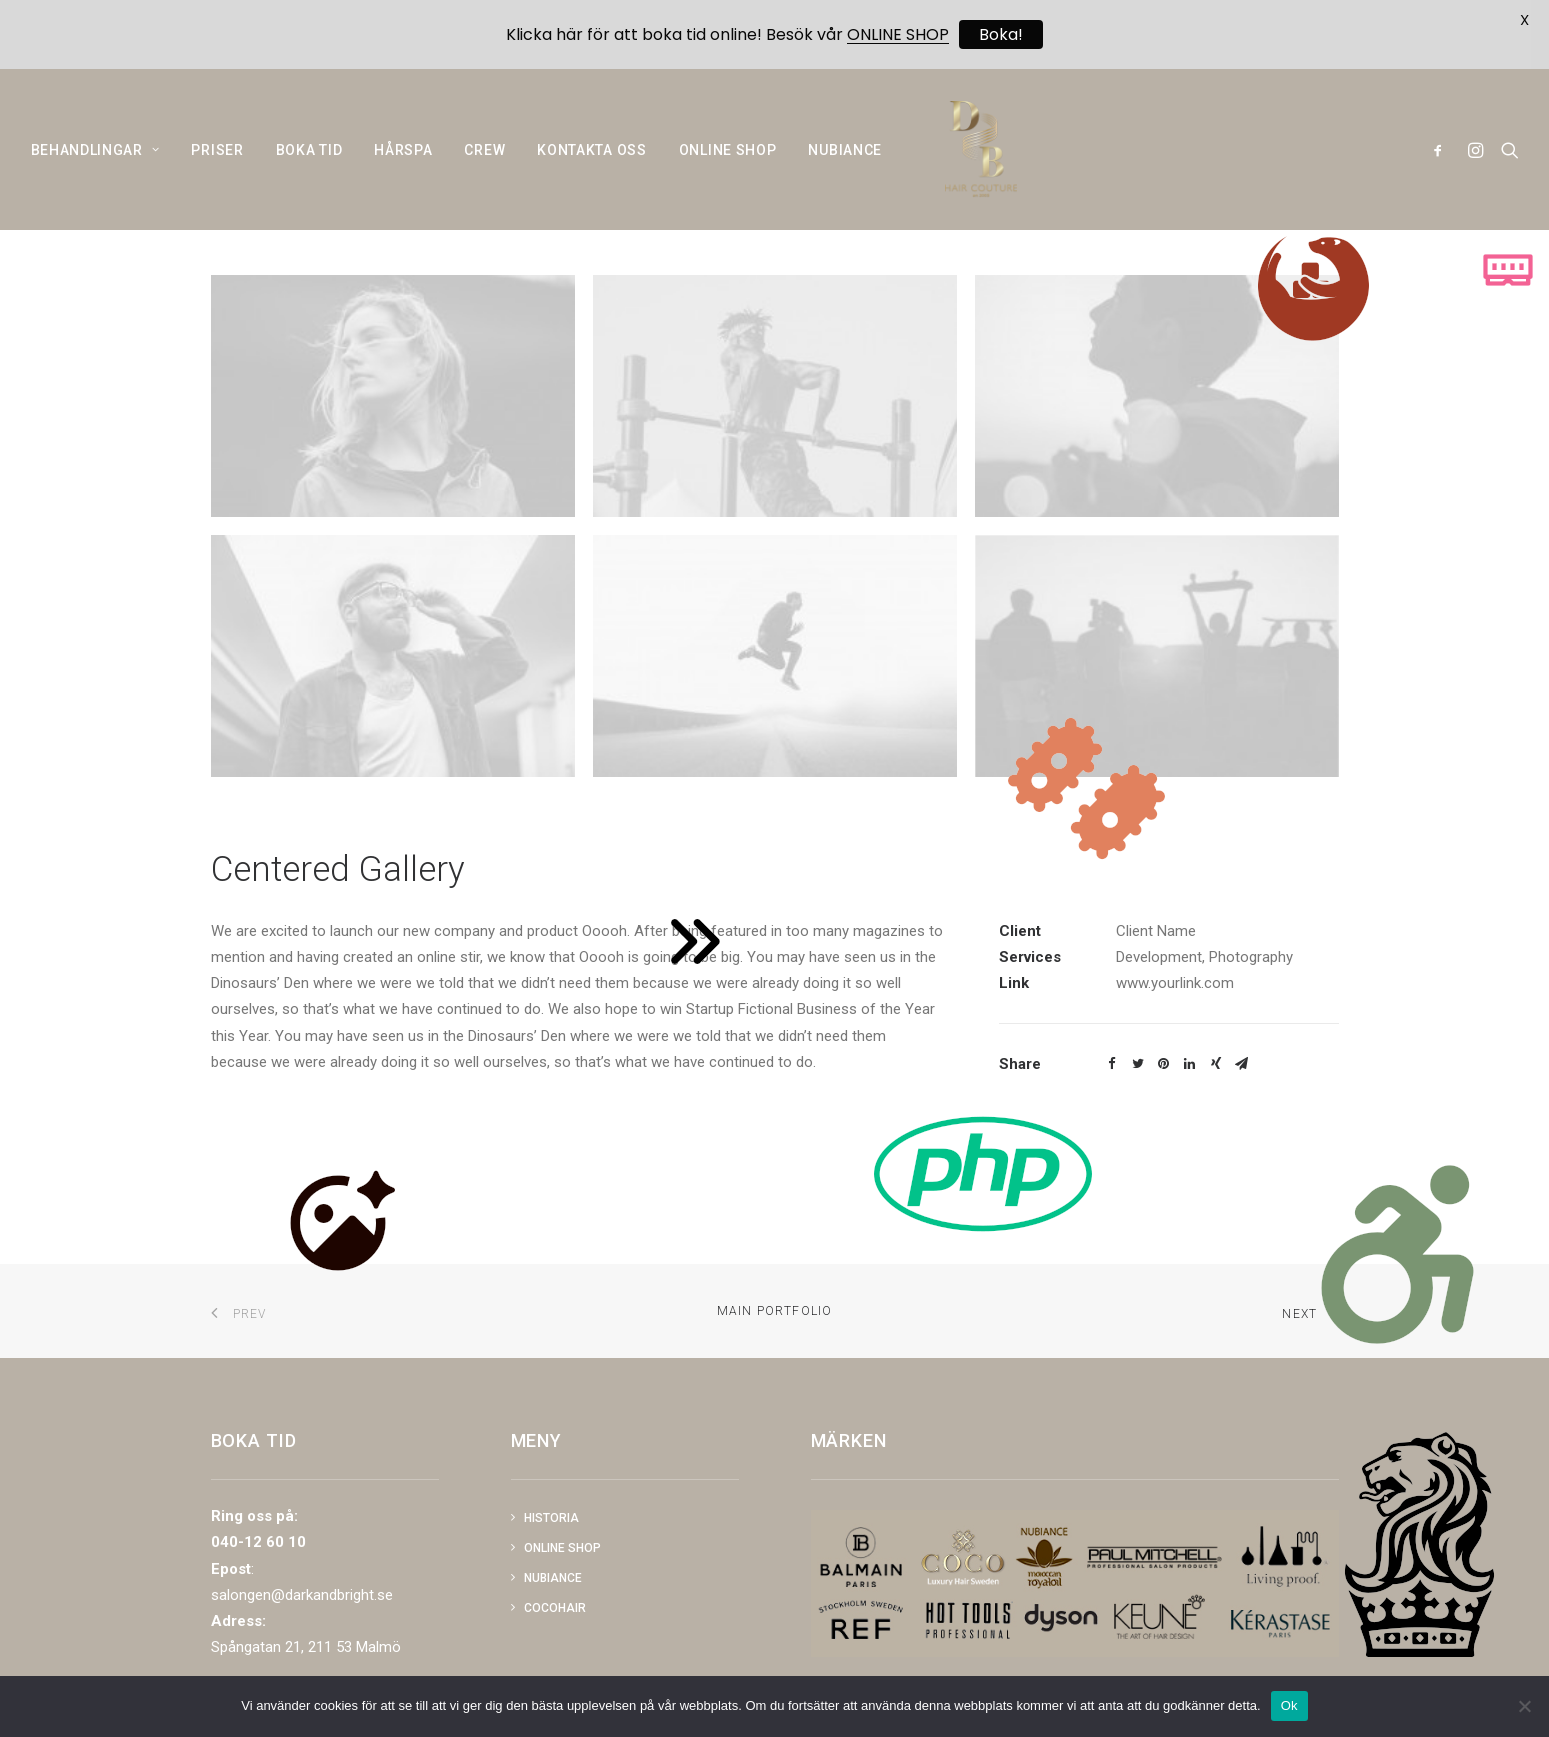 The width and height of the screenshot is (1549, 1737). Describe the element at coordinates (1399, 1254) in the screenshot. I see `indicates wheelchair accessible route or facility` at that location.